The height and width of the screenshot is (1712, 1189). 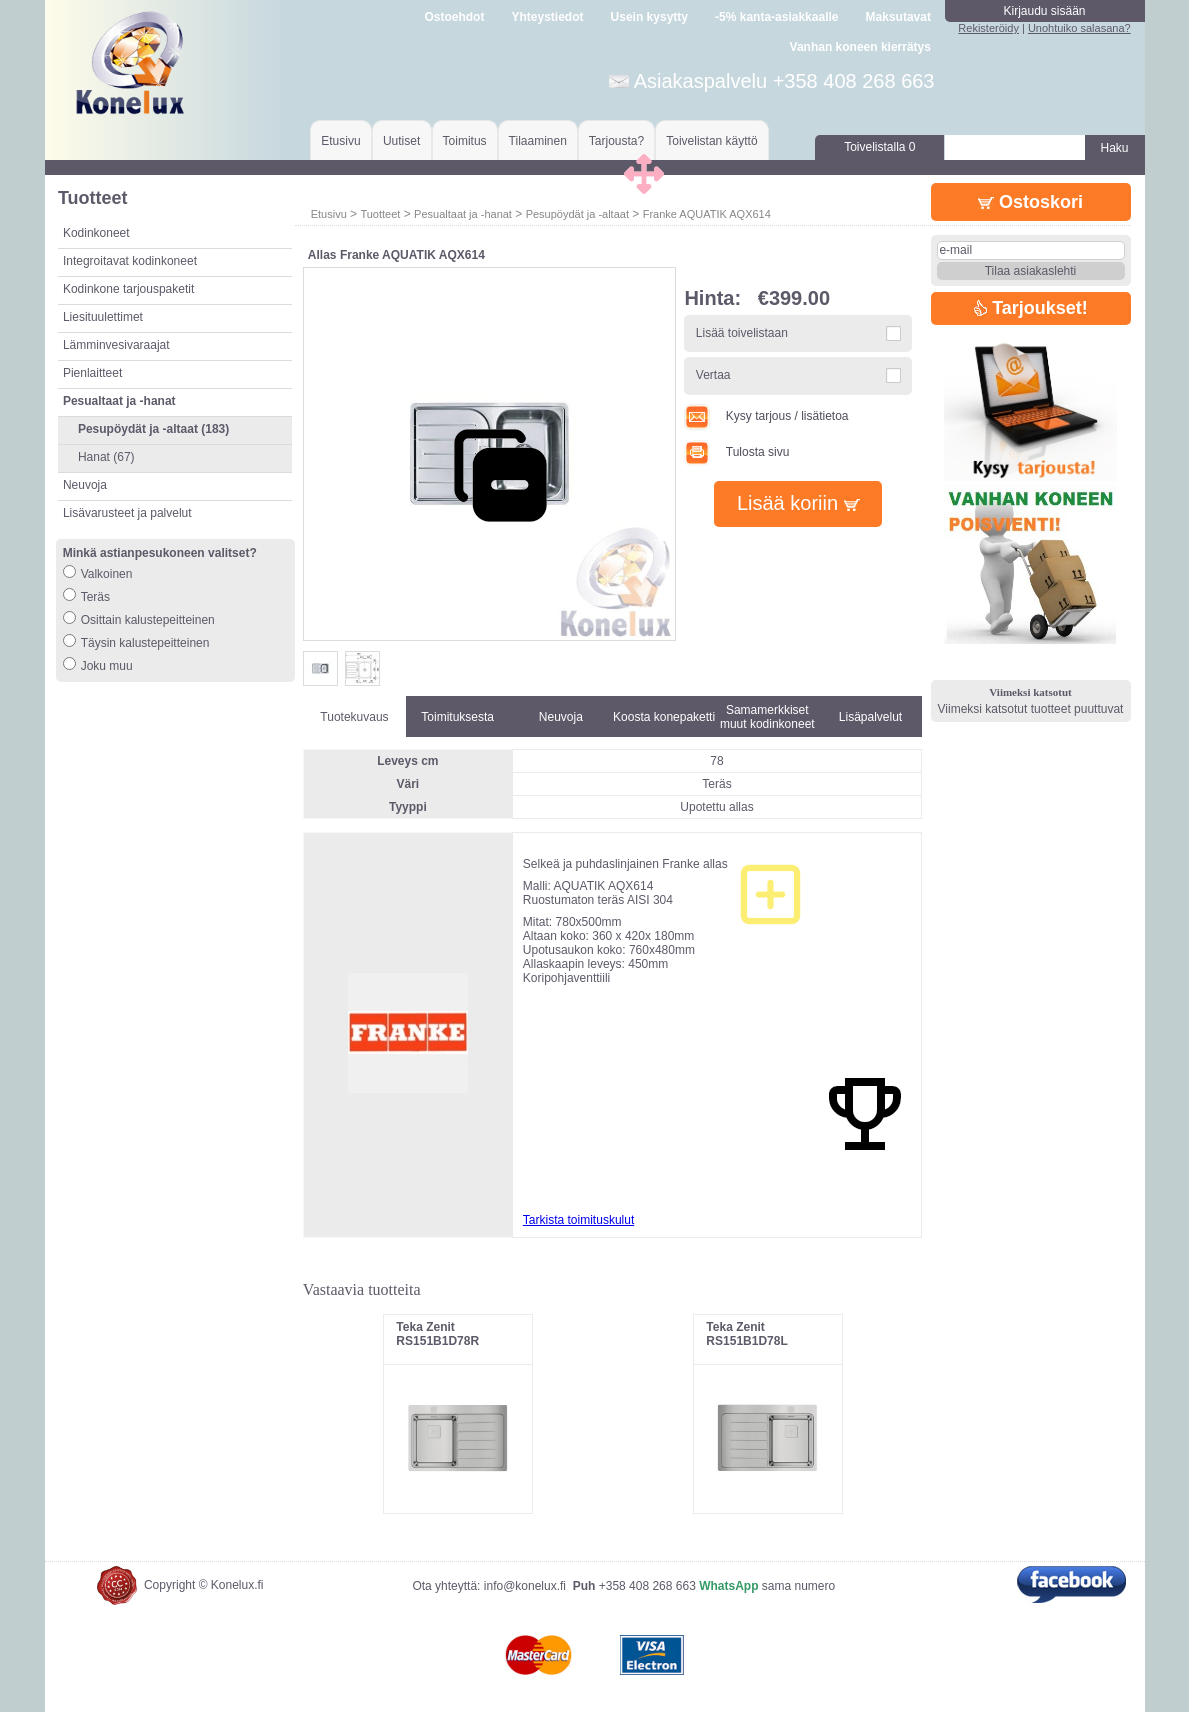 I want to click on add a new item, so click(x=770, y=894).